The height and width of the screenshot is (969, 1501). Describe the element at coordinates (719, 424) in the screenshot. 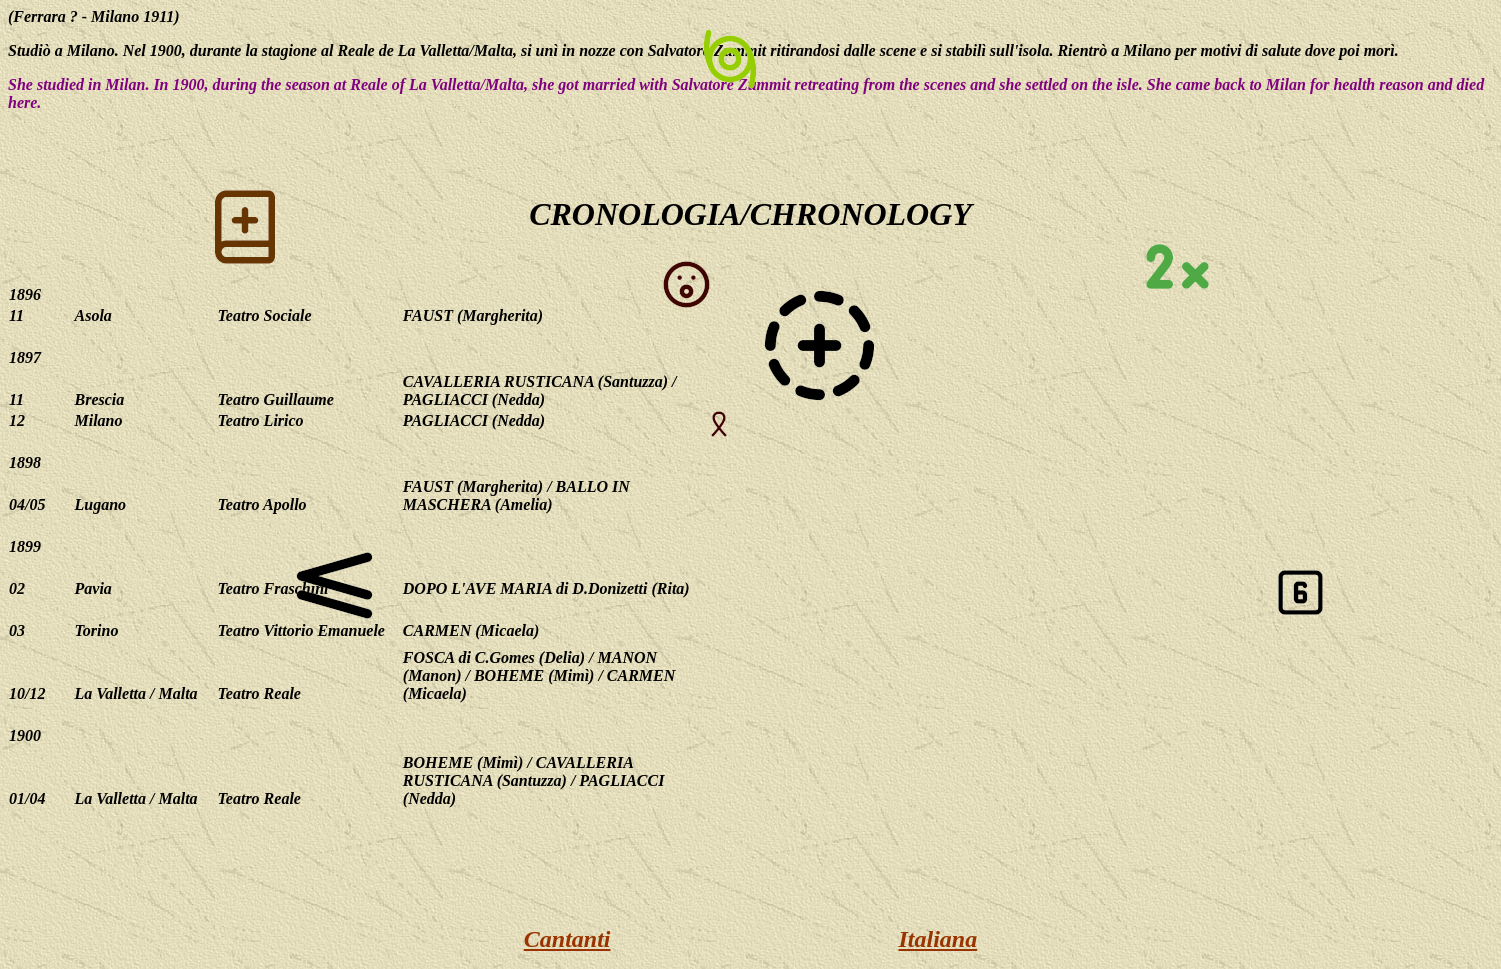

I see `health awareness or medical cause symbol` at that location.